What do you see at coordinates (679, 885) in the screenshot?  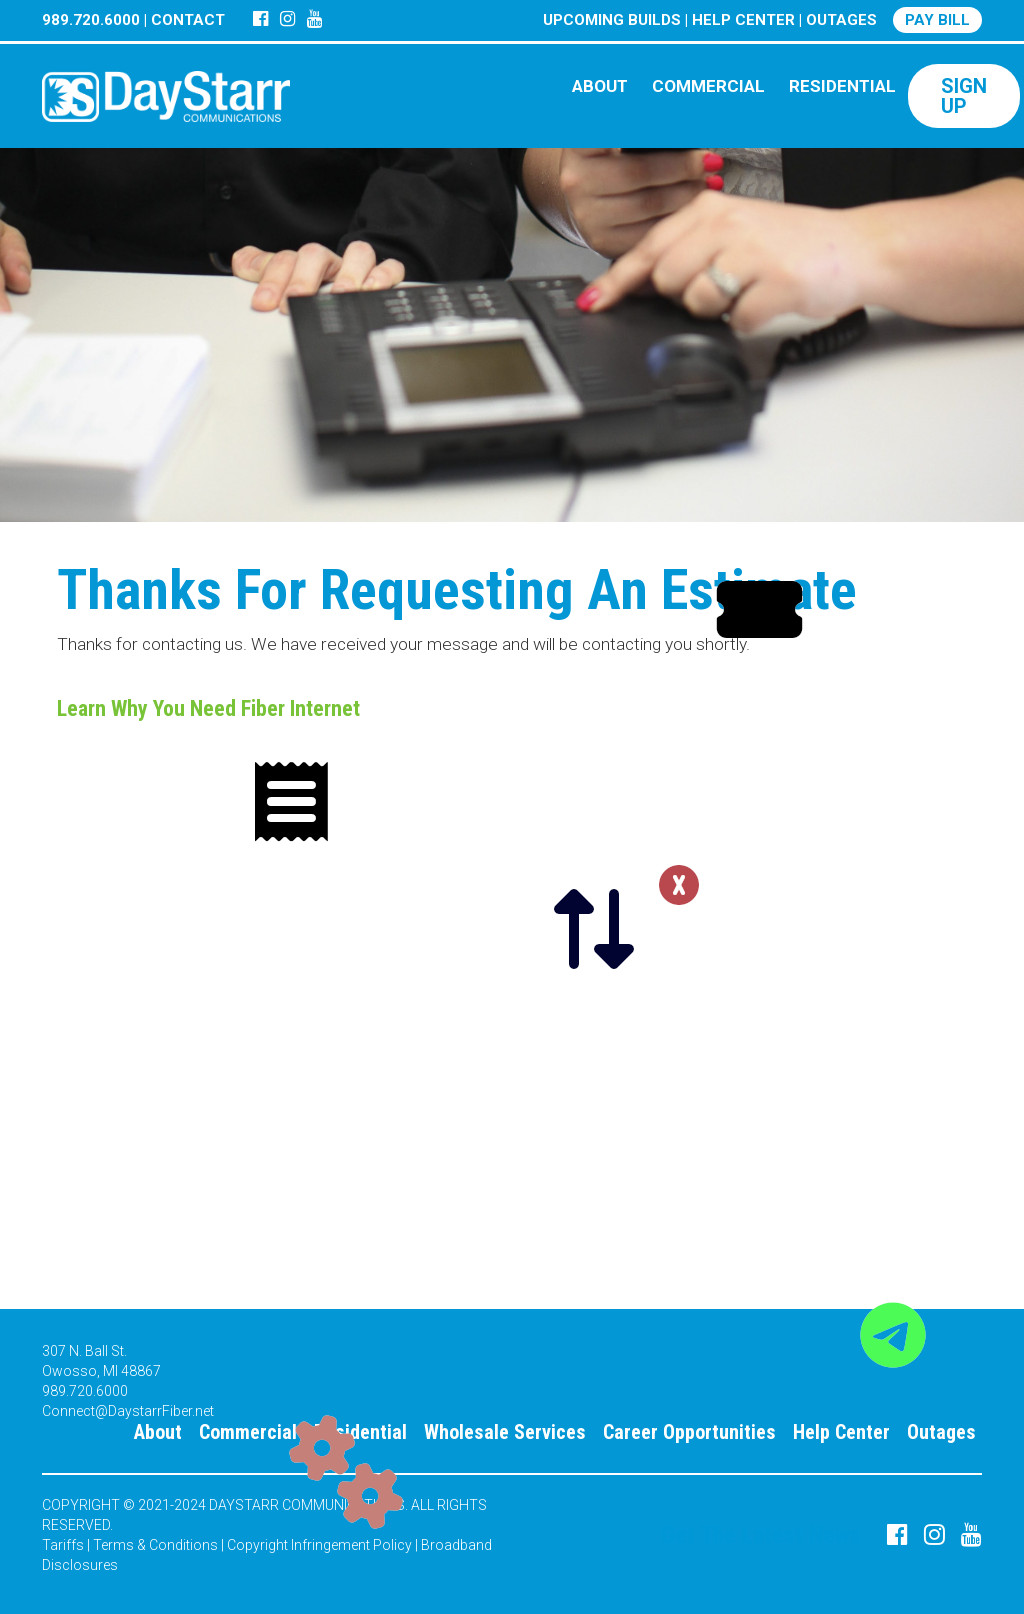 I see `close or dismiss a dialog` at bounding box center [679, 885].